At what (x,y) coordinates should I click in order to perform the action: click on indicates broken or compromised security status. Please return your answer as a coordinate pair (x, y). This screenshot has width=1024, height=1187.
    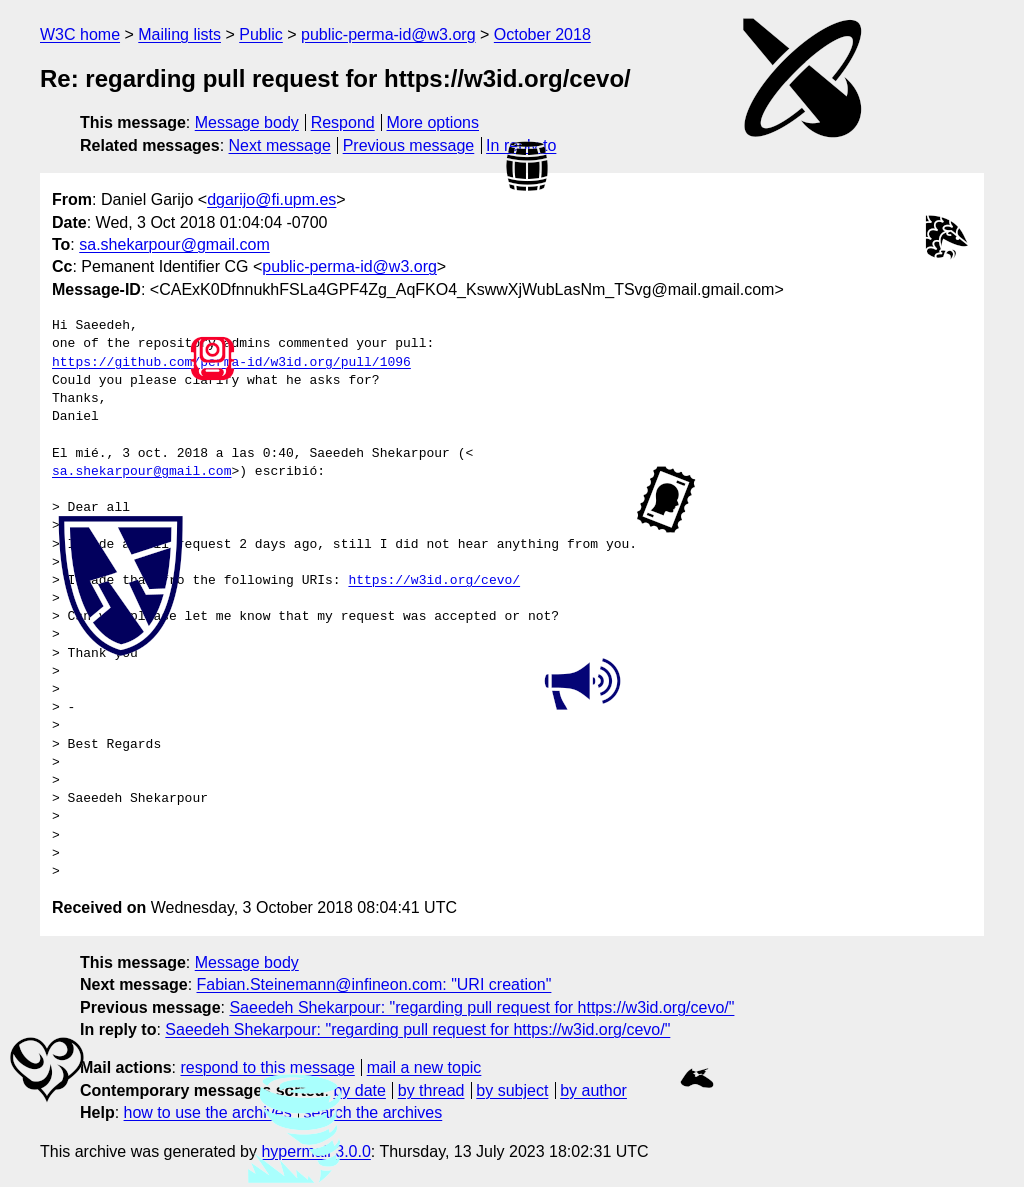
    Looking at the image, I should click on (121, 585).